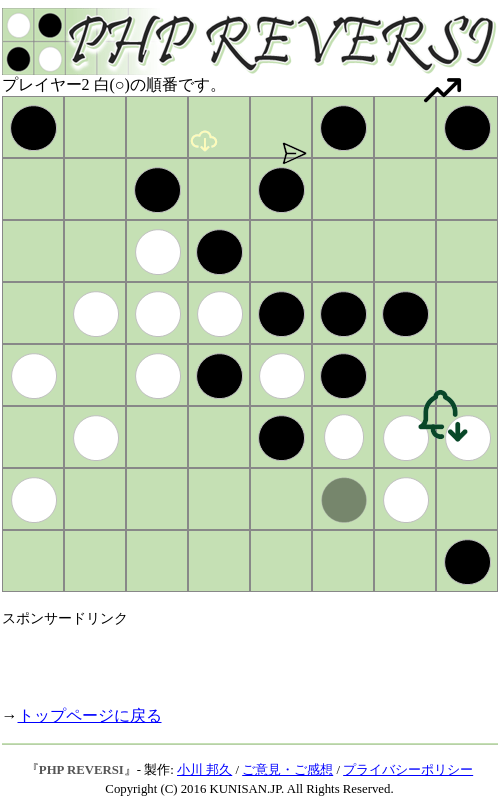 The image size is (499, 807). I want to click on view trending or popular content, so click(442, 91).